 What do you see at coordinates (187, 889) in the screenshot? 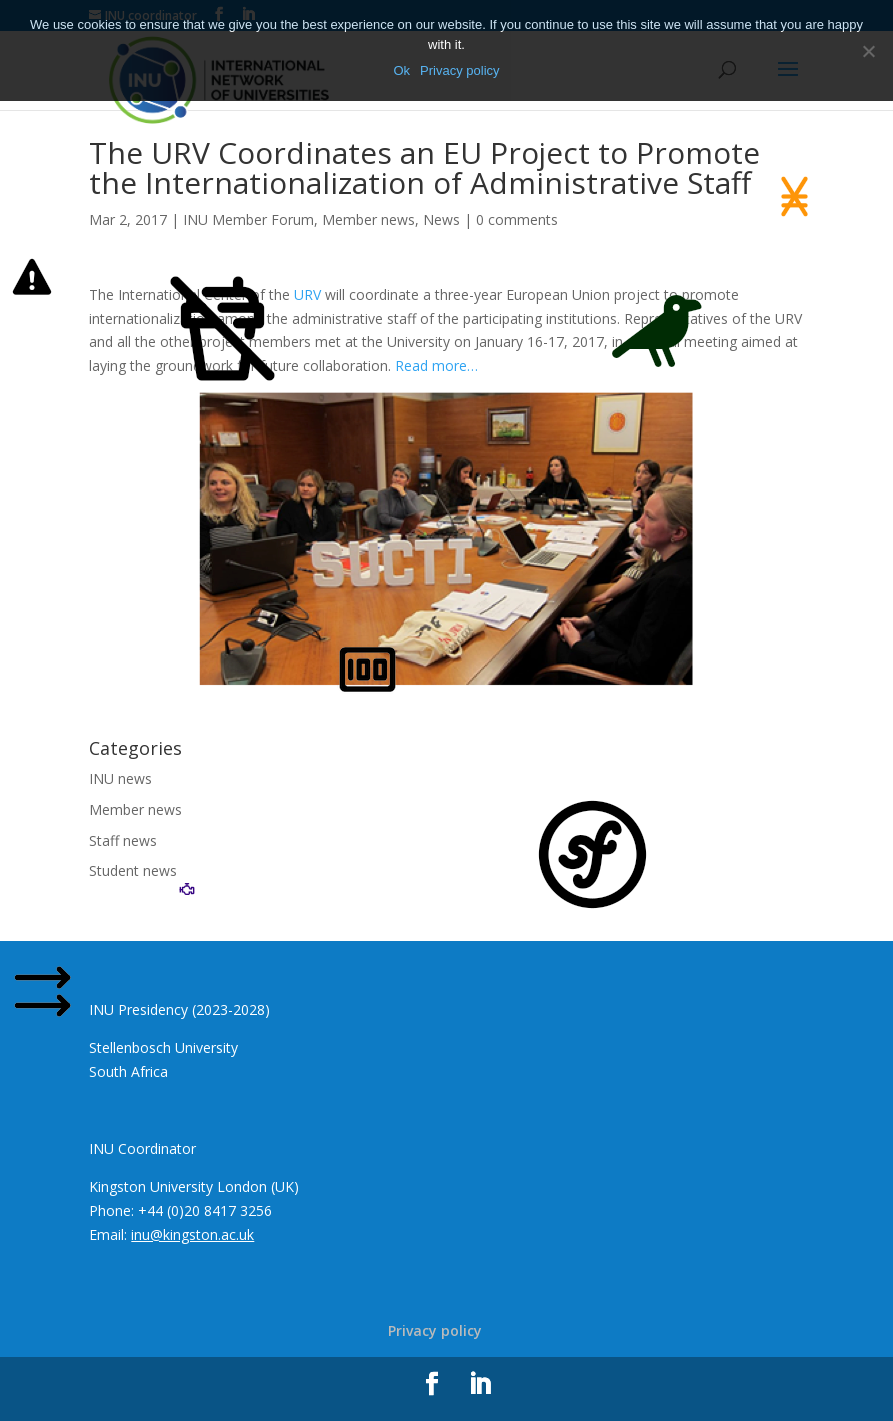
I see `view engine or vehicle diagnostics` at bounding box center [187, 889].